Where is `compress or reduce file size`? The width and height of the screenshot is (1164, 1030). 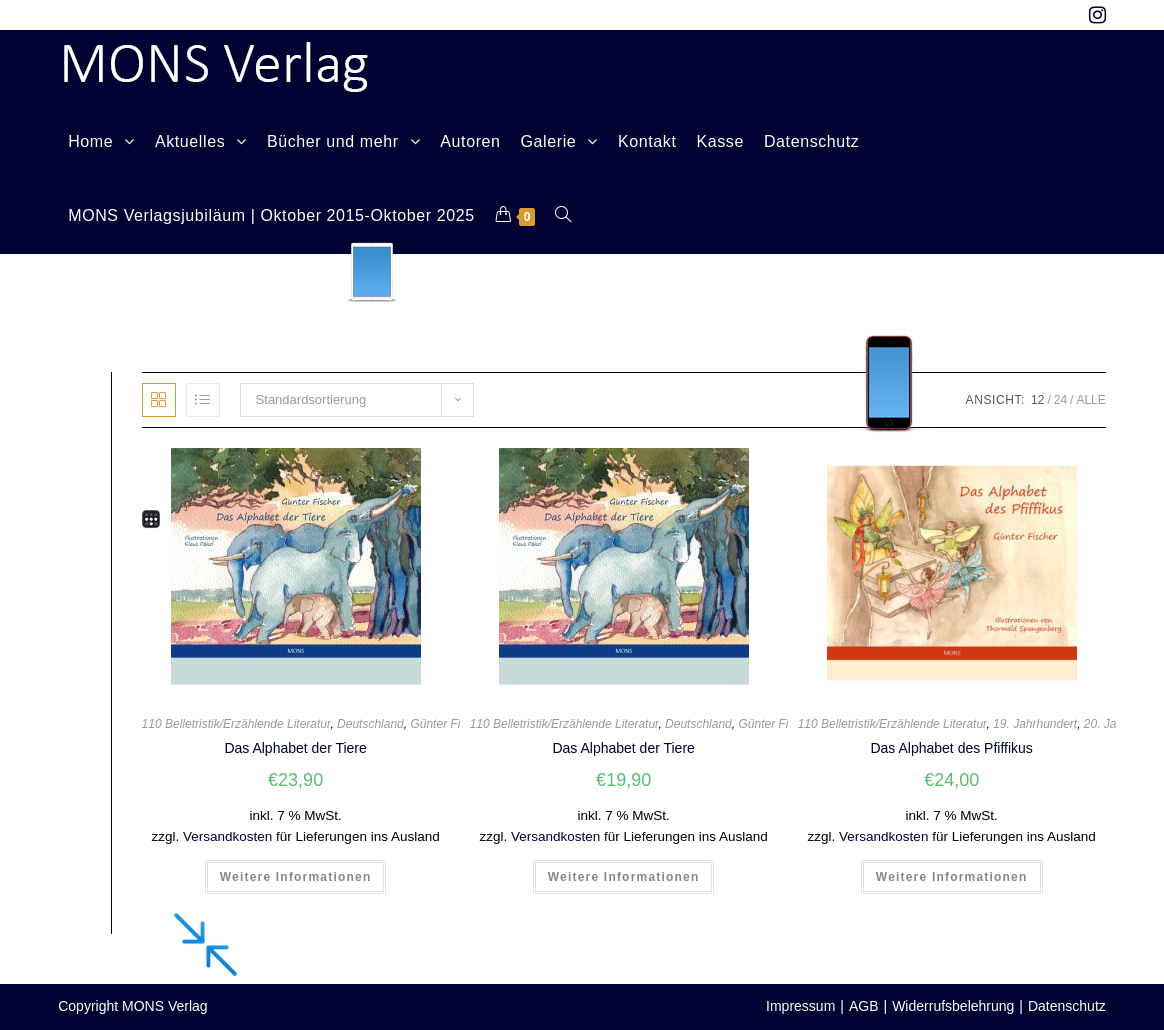 compress or reduce file size is located at coordinates (205, 944).